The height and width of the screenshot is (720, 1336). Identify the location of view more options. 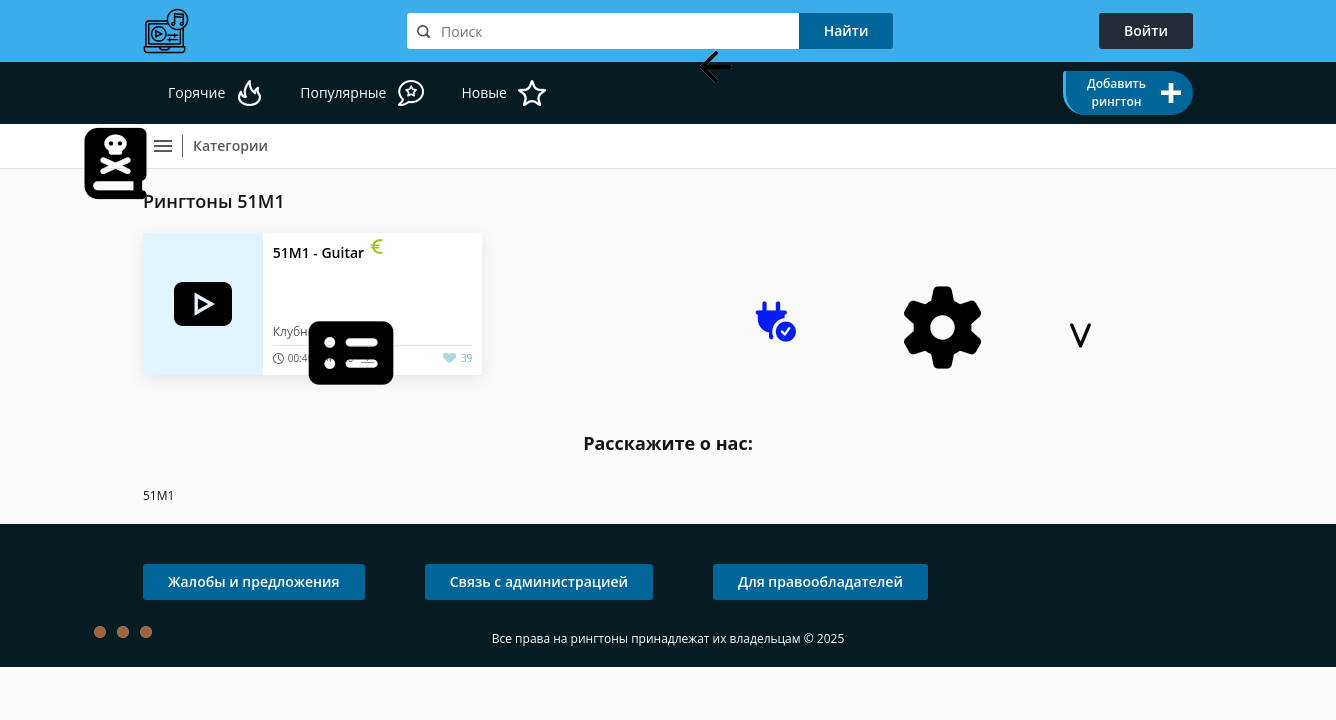
(123, 632).